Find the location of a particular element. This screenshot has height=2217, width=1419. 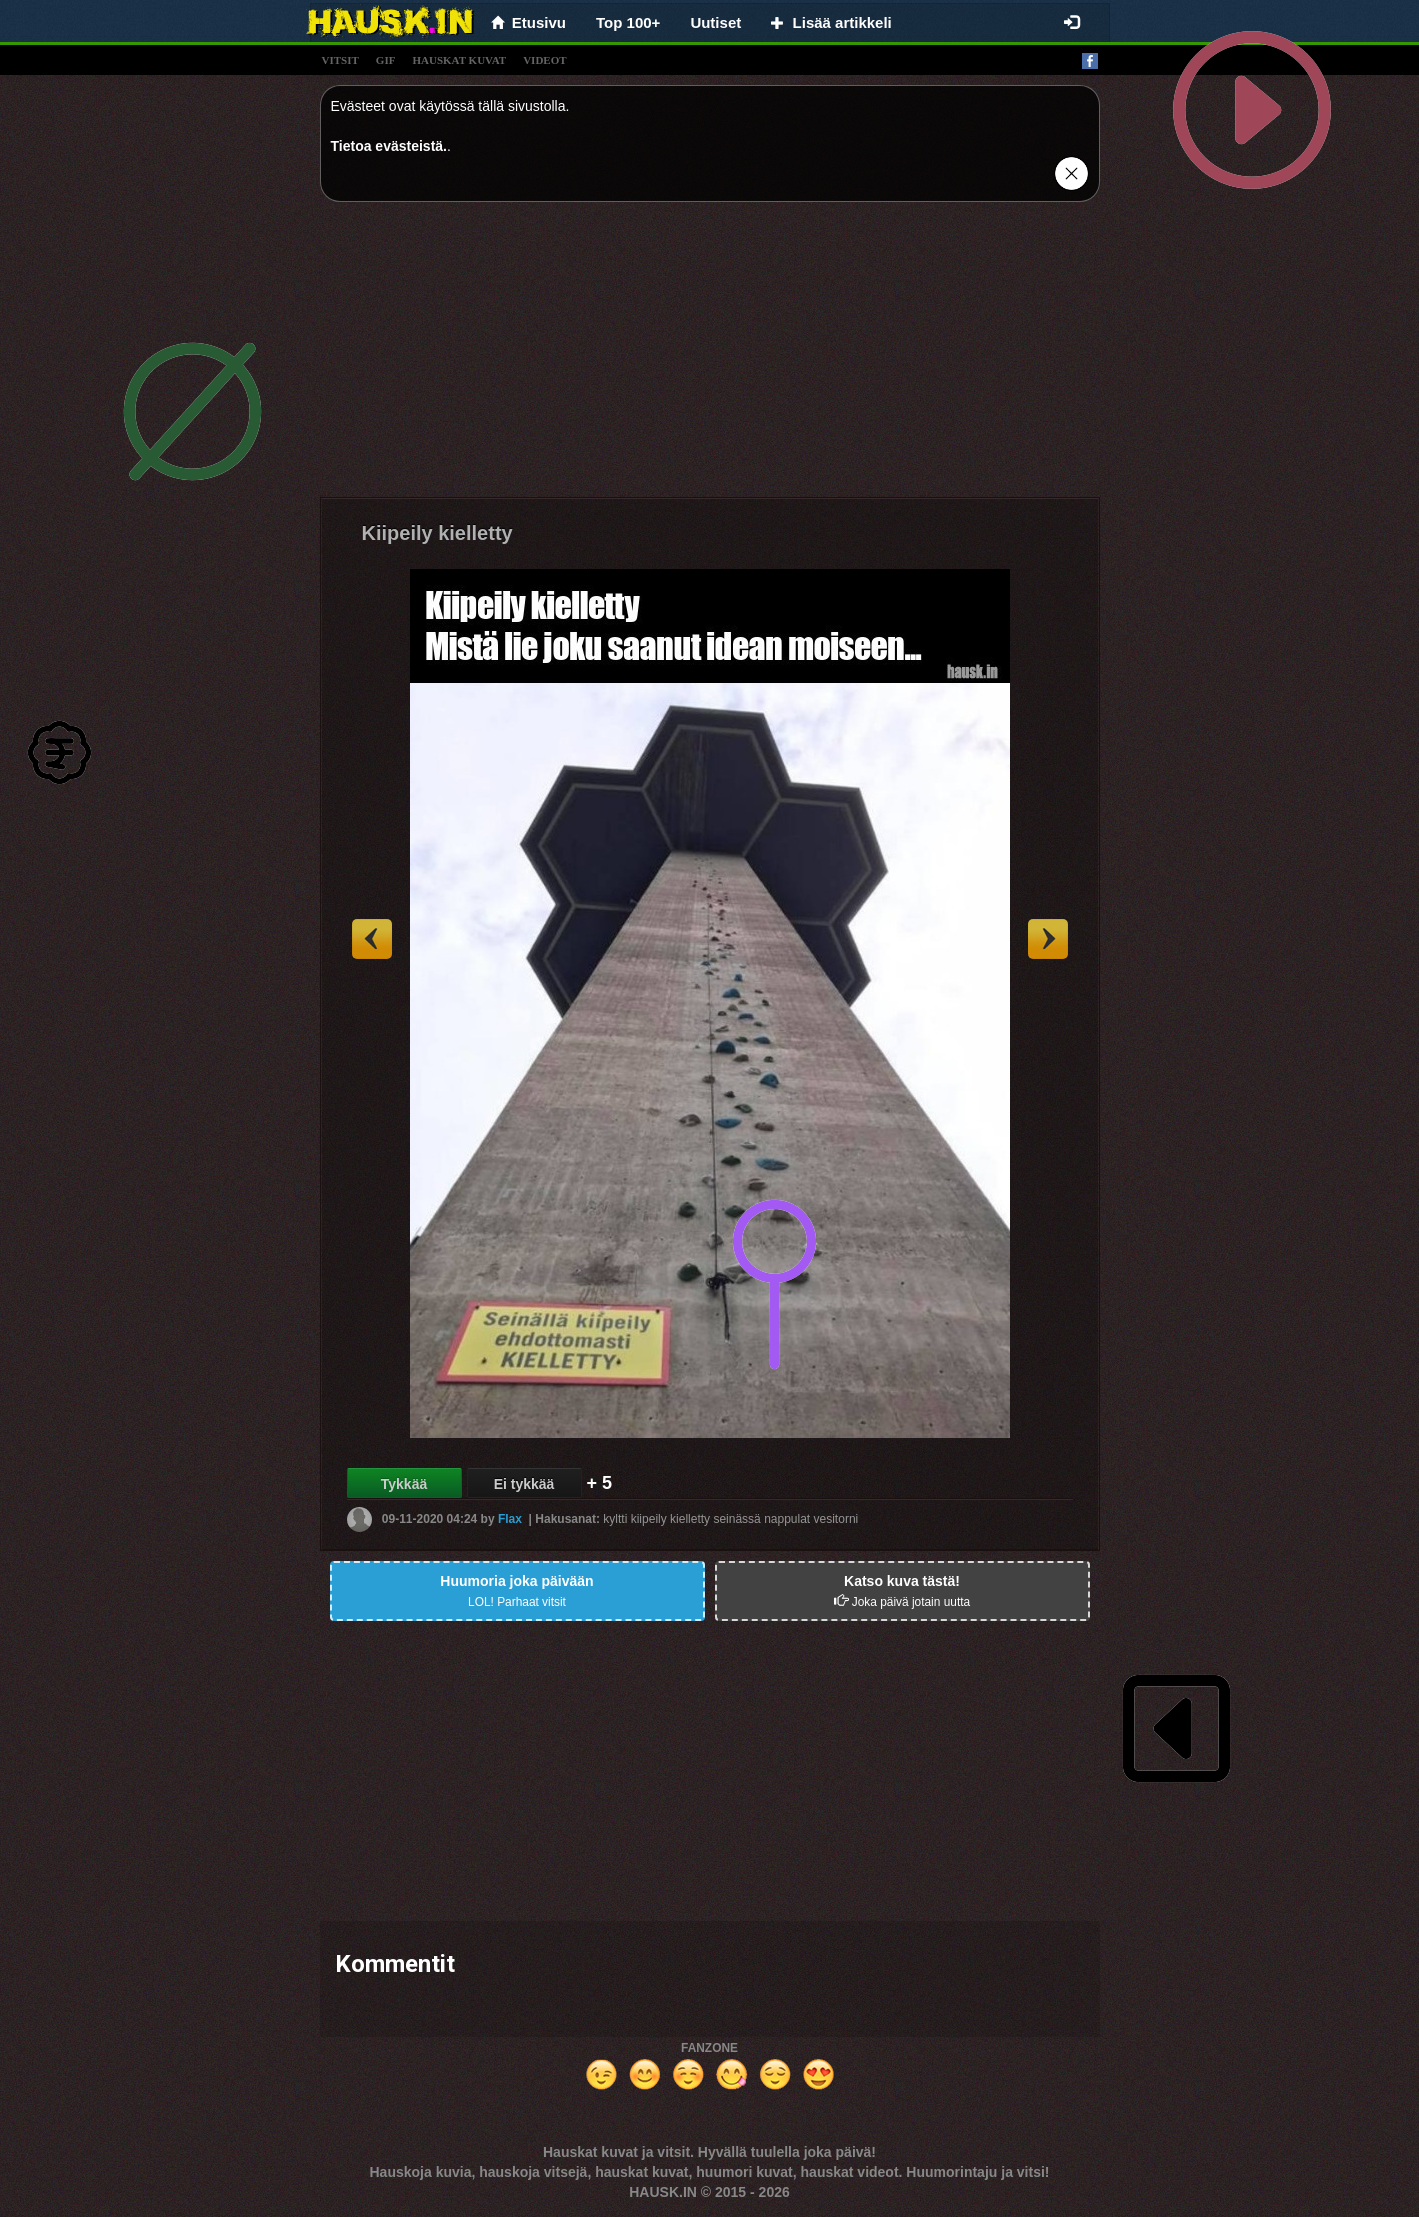

play media or video content is located at coordinates (1252, 110).